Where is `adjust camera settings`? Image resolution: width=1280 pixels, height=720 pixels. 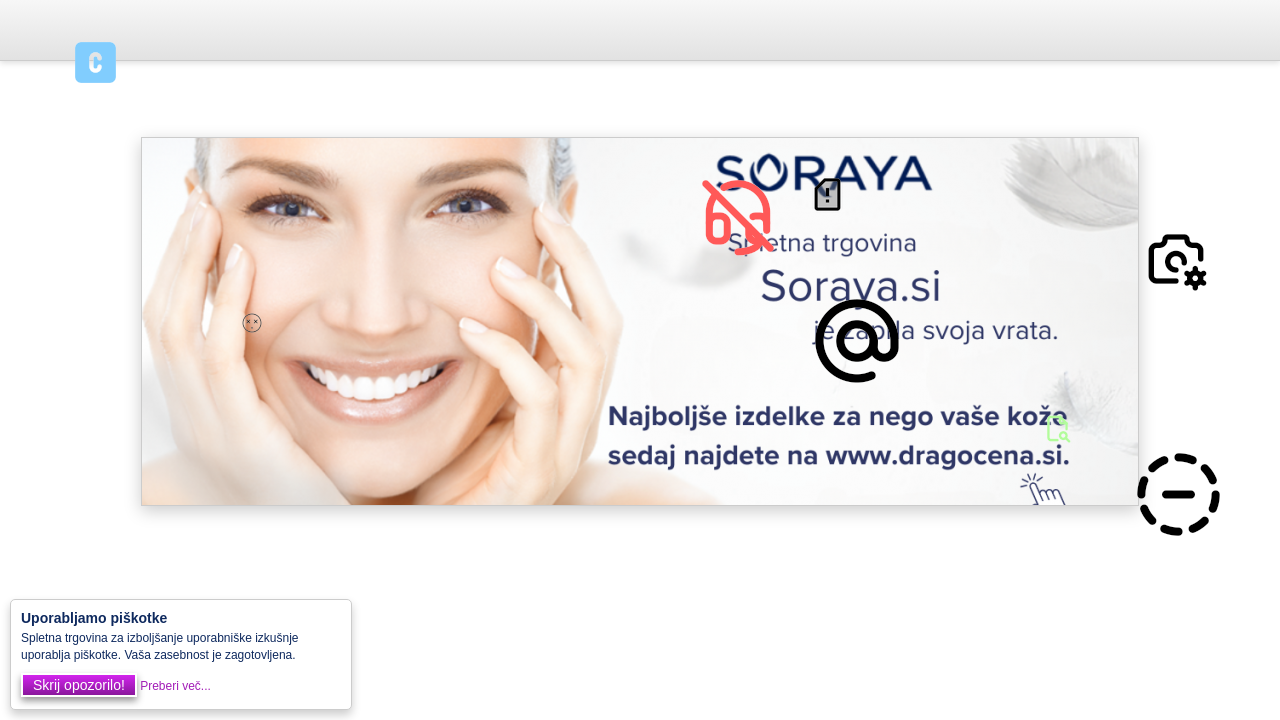
adjust camera settings is located at coordinates (1176, 259).